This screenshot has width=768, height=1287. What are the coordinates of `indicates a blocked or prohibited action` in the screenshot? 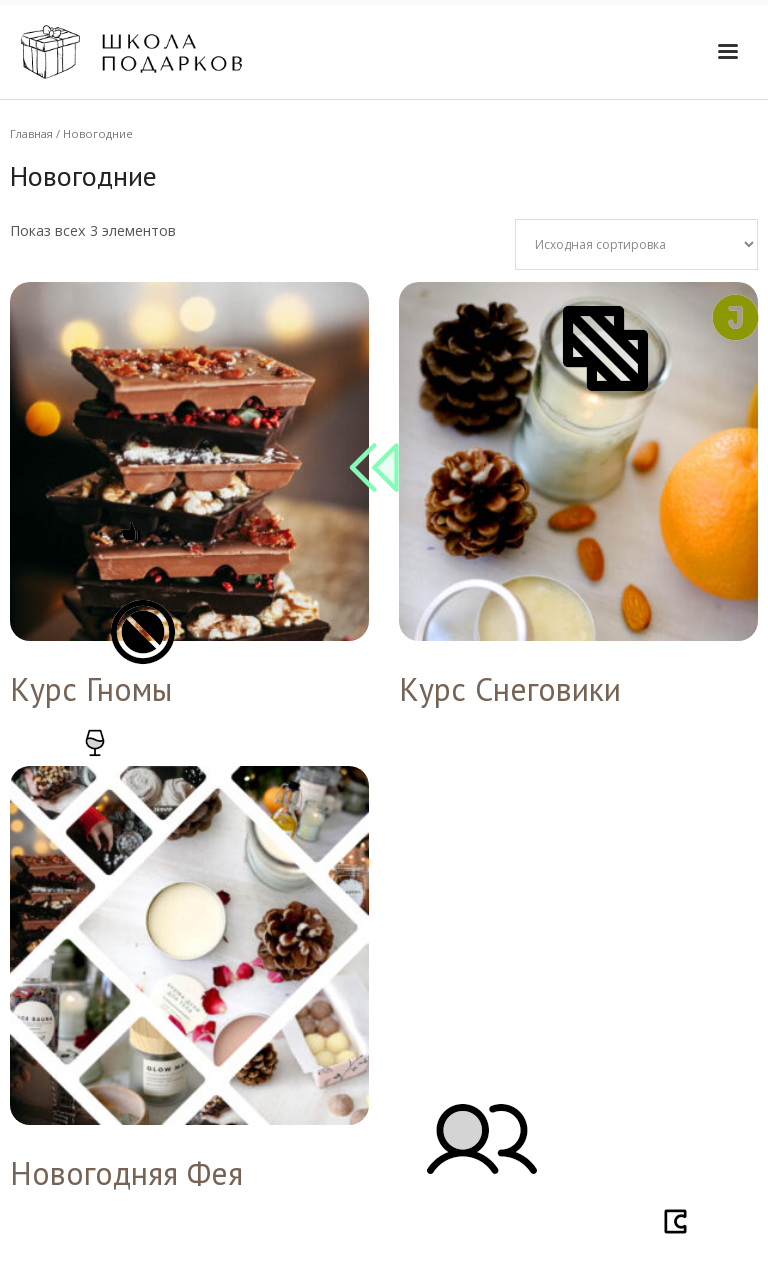 It's located at (143, 632).